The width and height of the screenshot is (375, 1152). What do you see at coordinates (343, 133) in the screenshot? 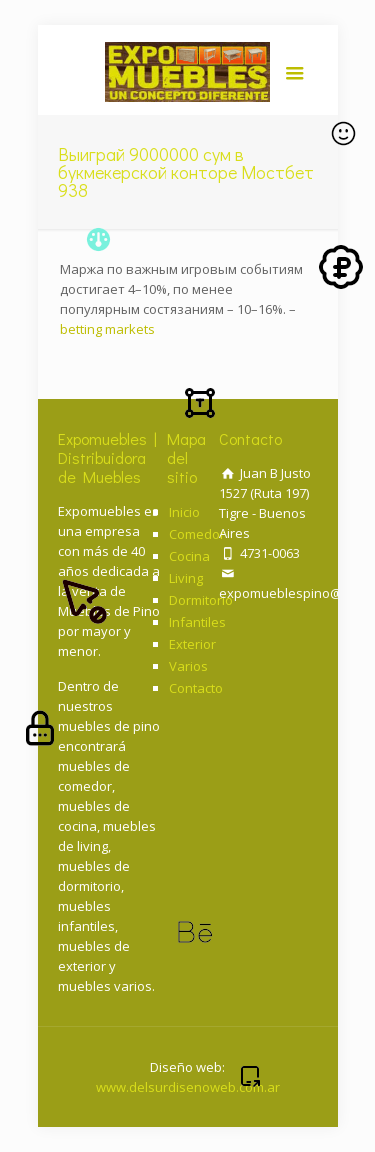
I see `add an emoji or reaction` at bounding box center [343, 133].